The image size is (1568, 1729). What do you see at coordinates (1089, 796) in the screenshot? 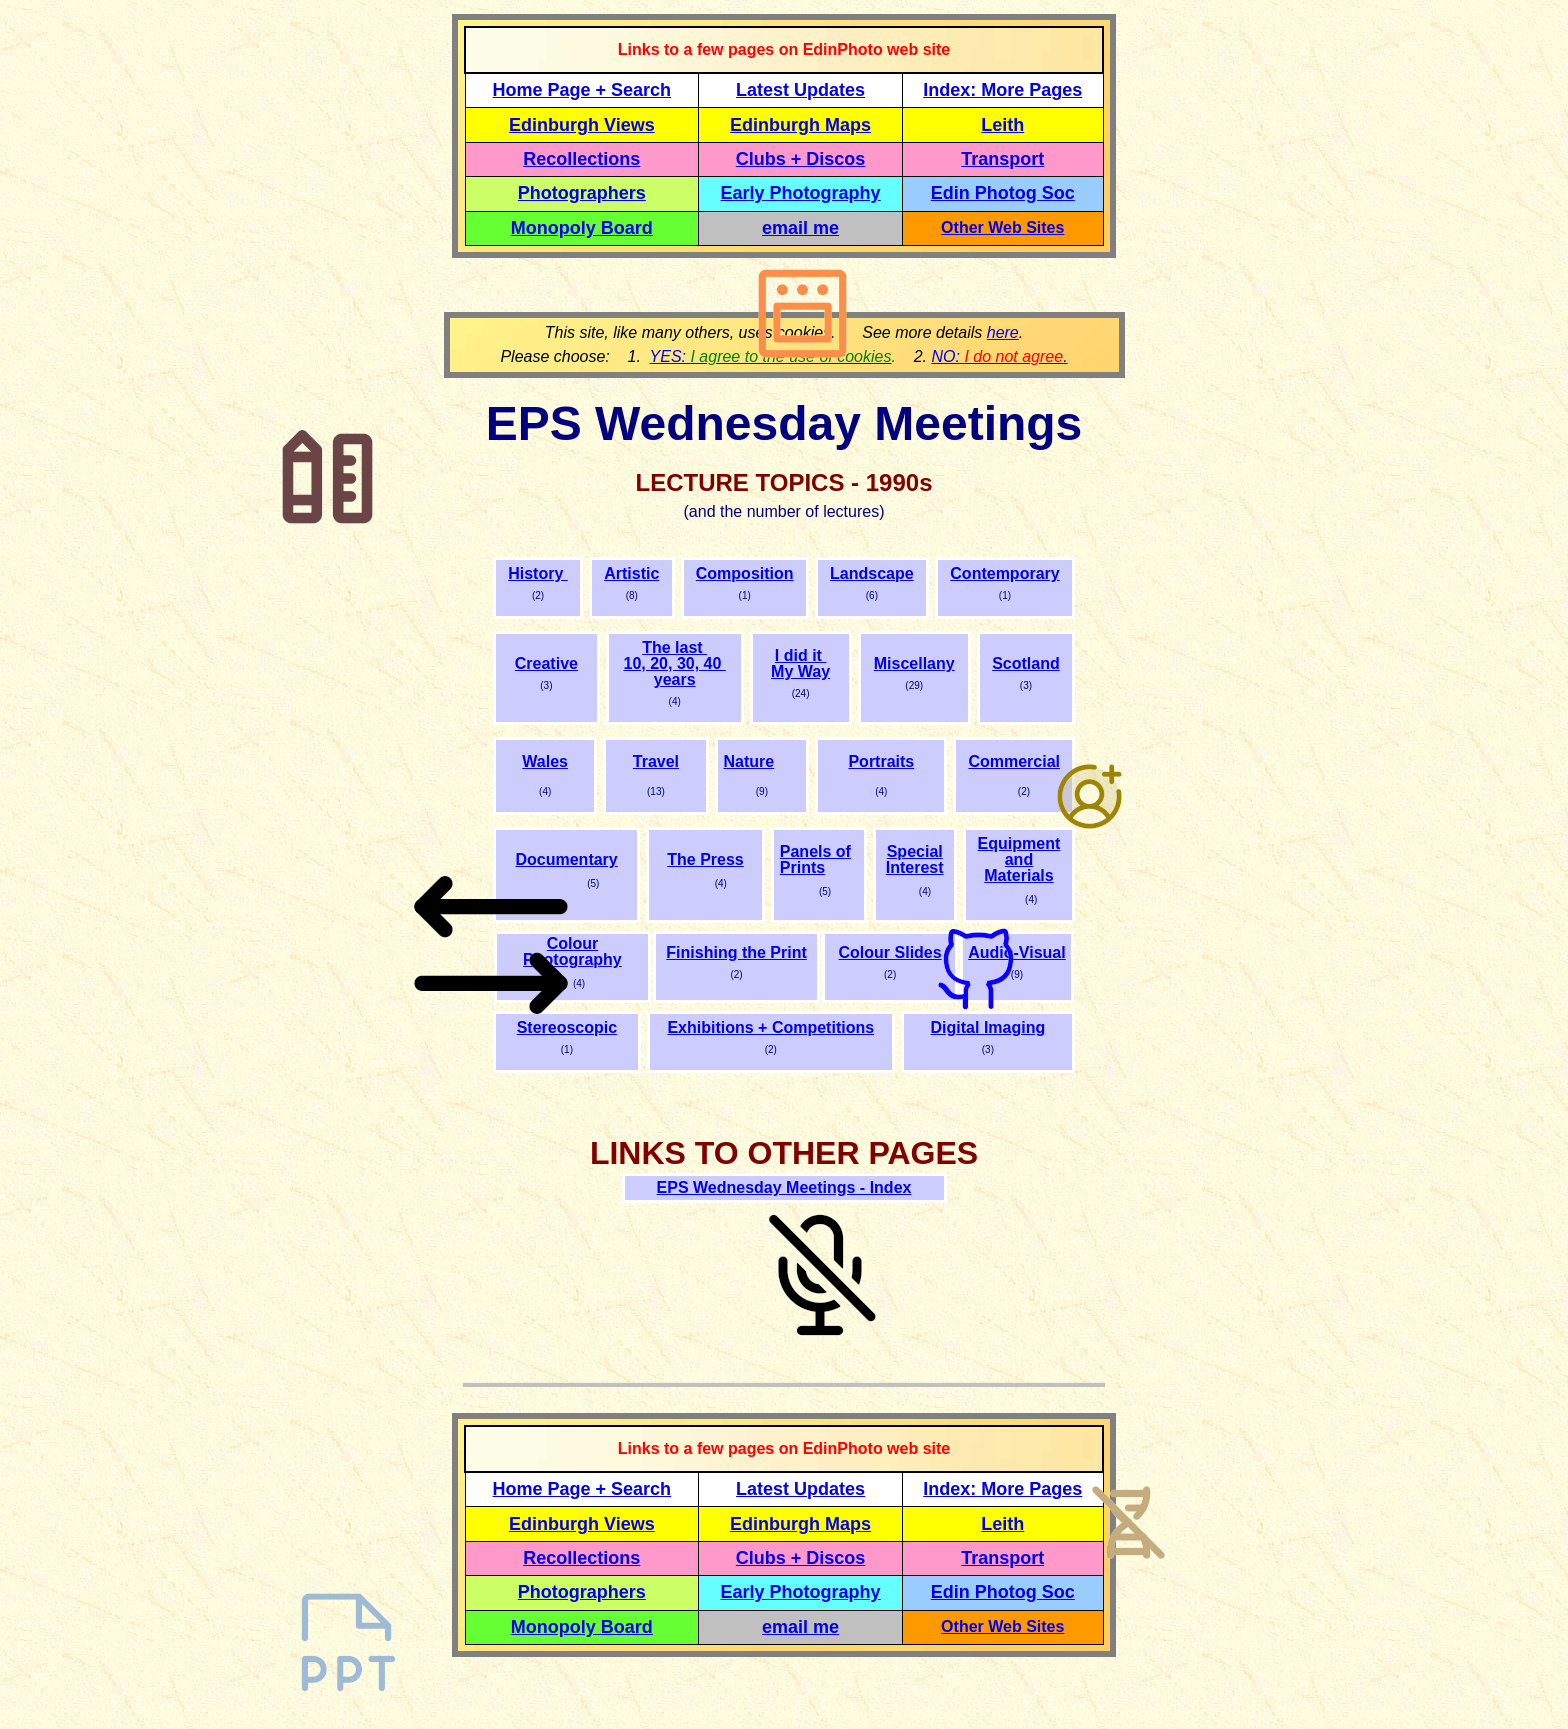
I see `add a new user or contact` at bounding box center [1089, 796].